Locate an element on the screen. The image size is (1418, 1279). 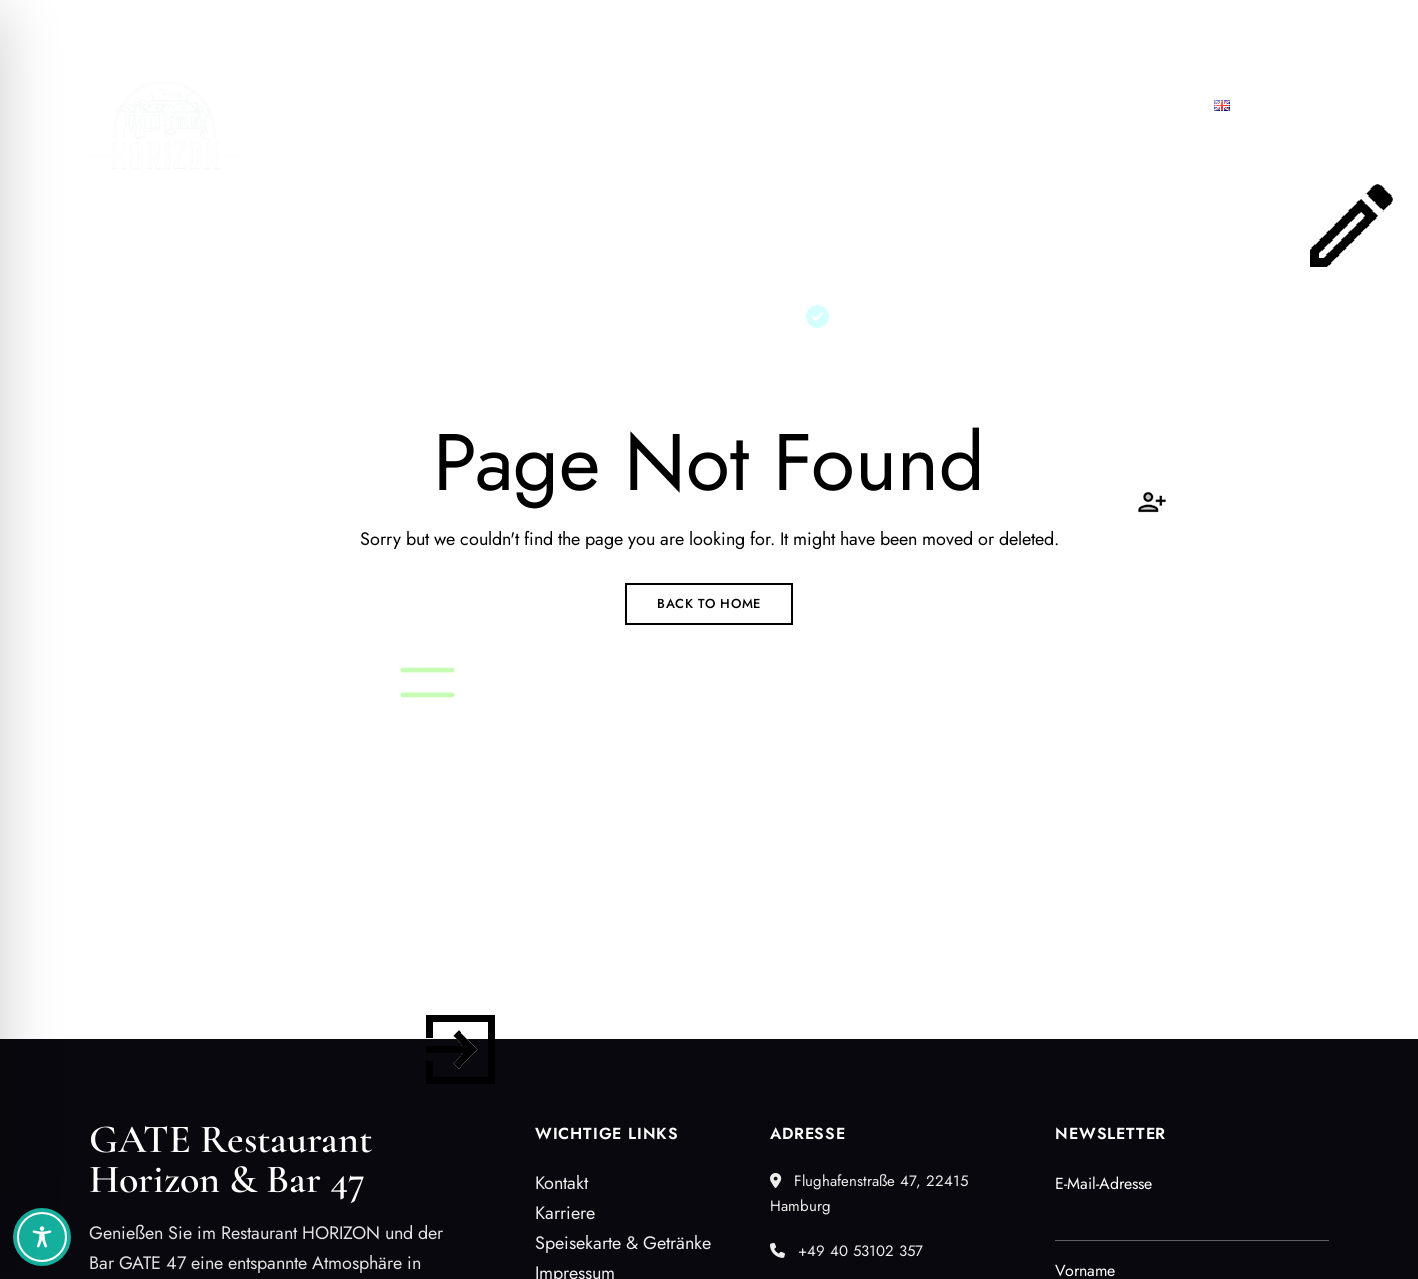
create or compose new content is located at coordinates (1351, 225).